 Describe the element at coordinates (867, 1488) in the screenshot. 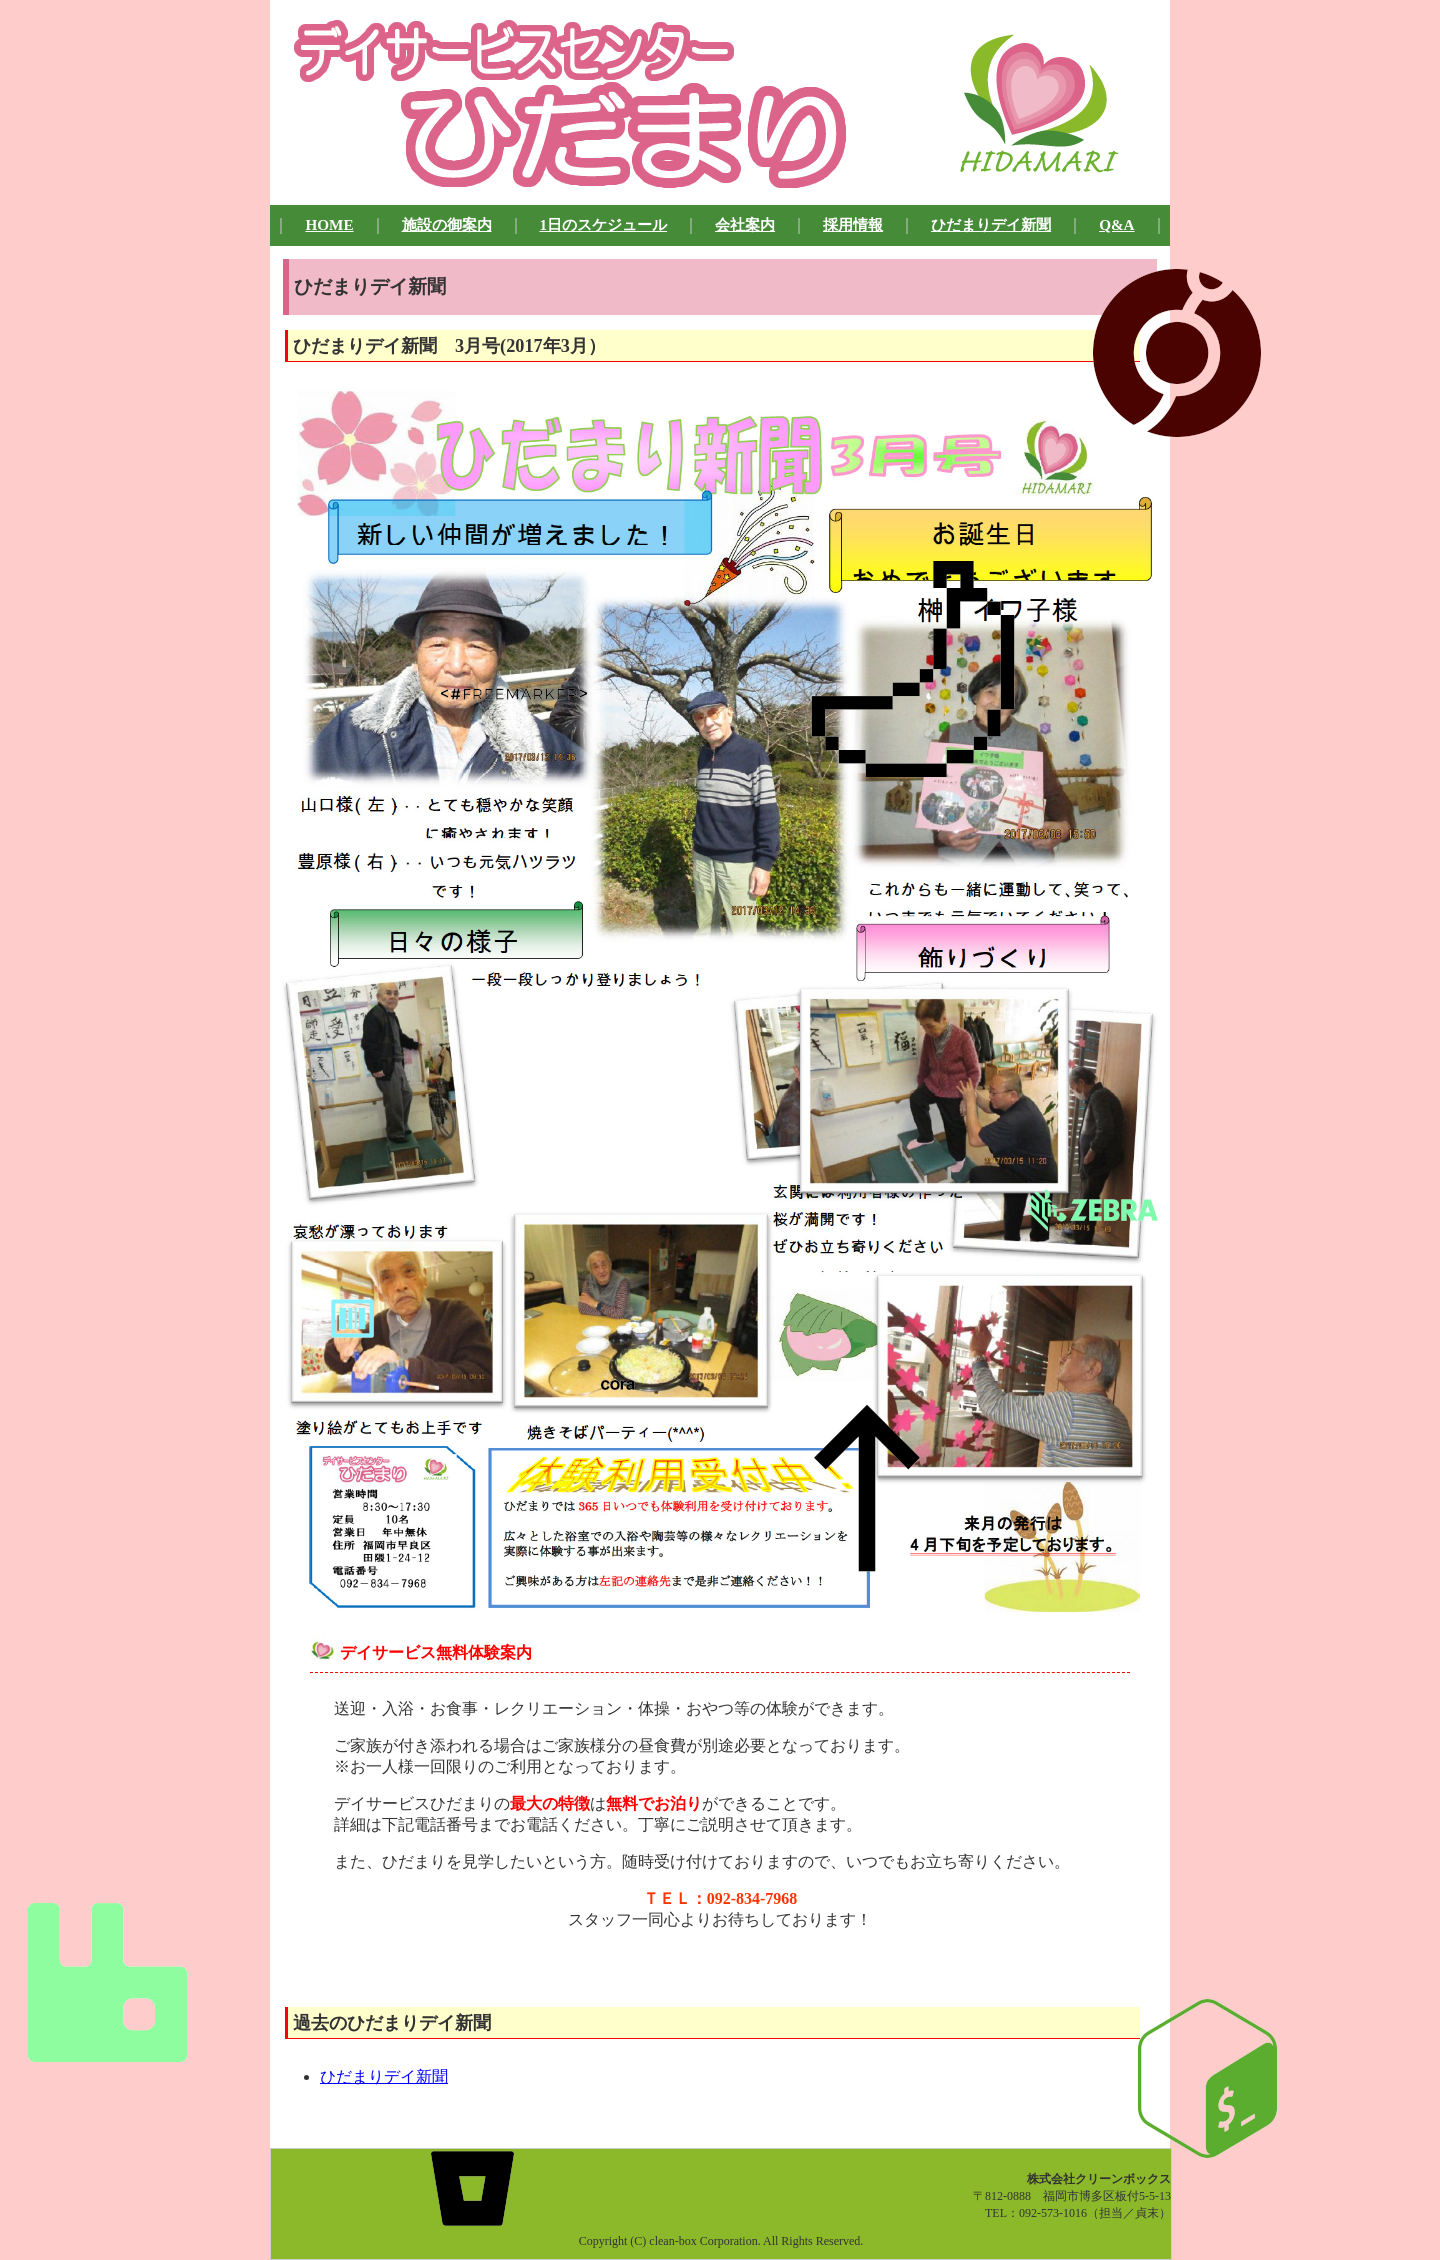

I see `scroll to top of page` at that location.